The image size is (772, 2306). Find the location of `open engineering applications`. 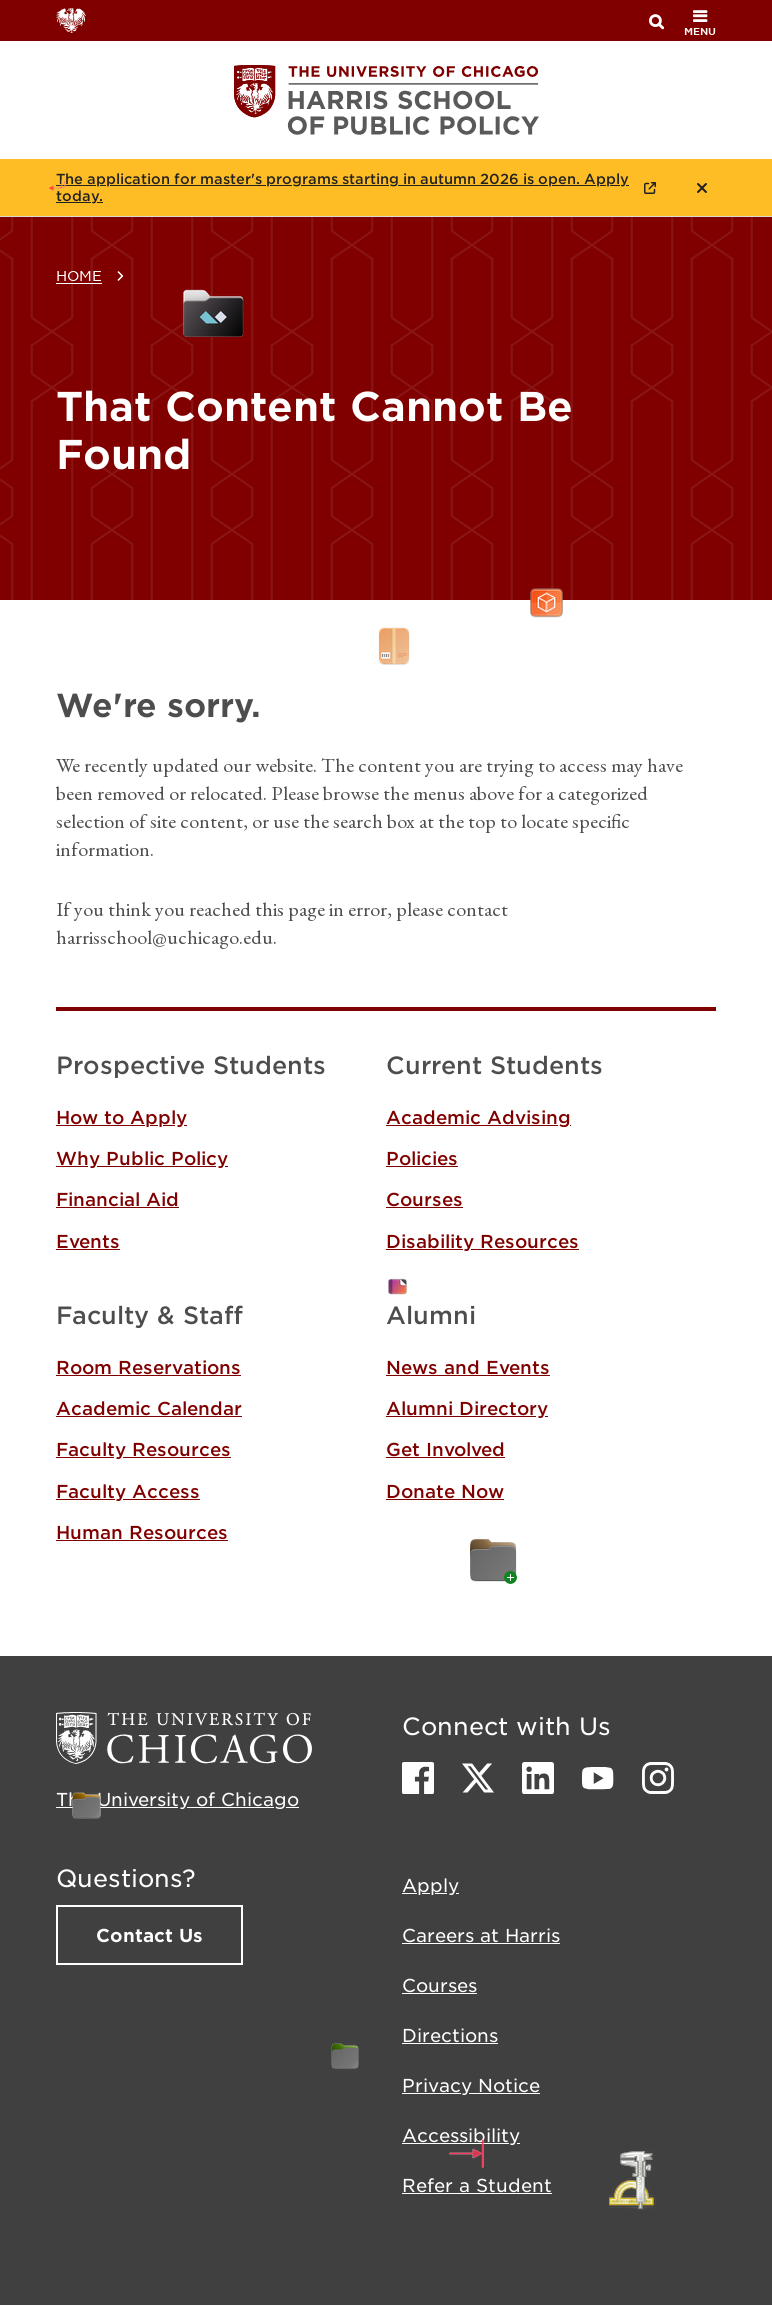

open engineering applications is located at coordinates (632, 2180).